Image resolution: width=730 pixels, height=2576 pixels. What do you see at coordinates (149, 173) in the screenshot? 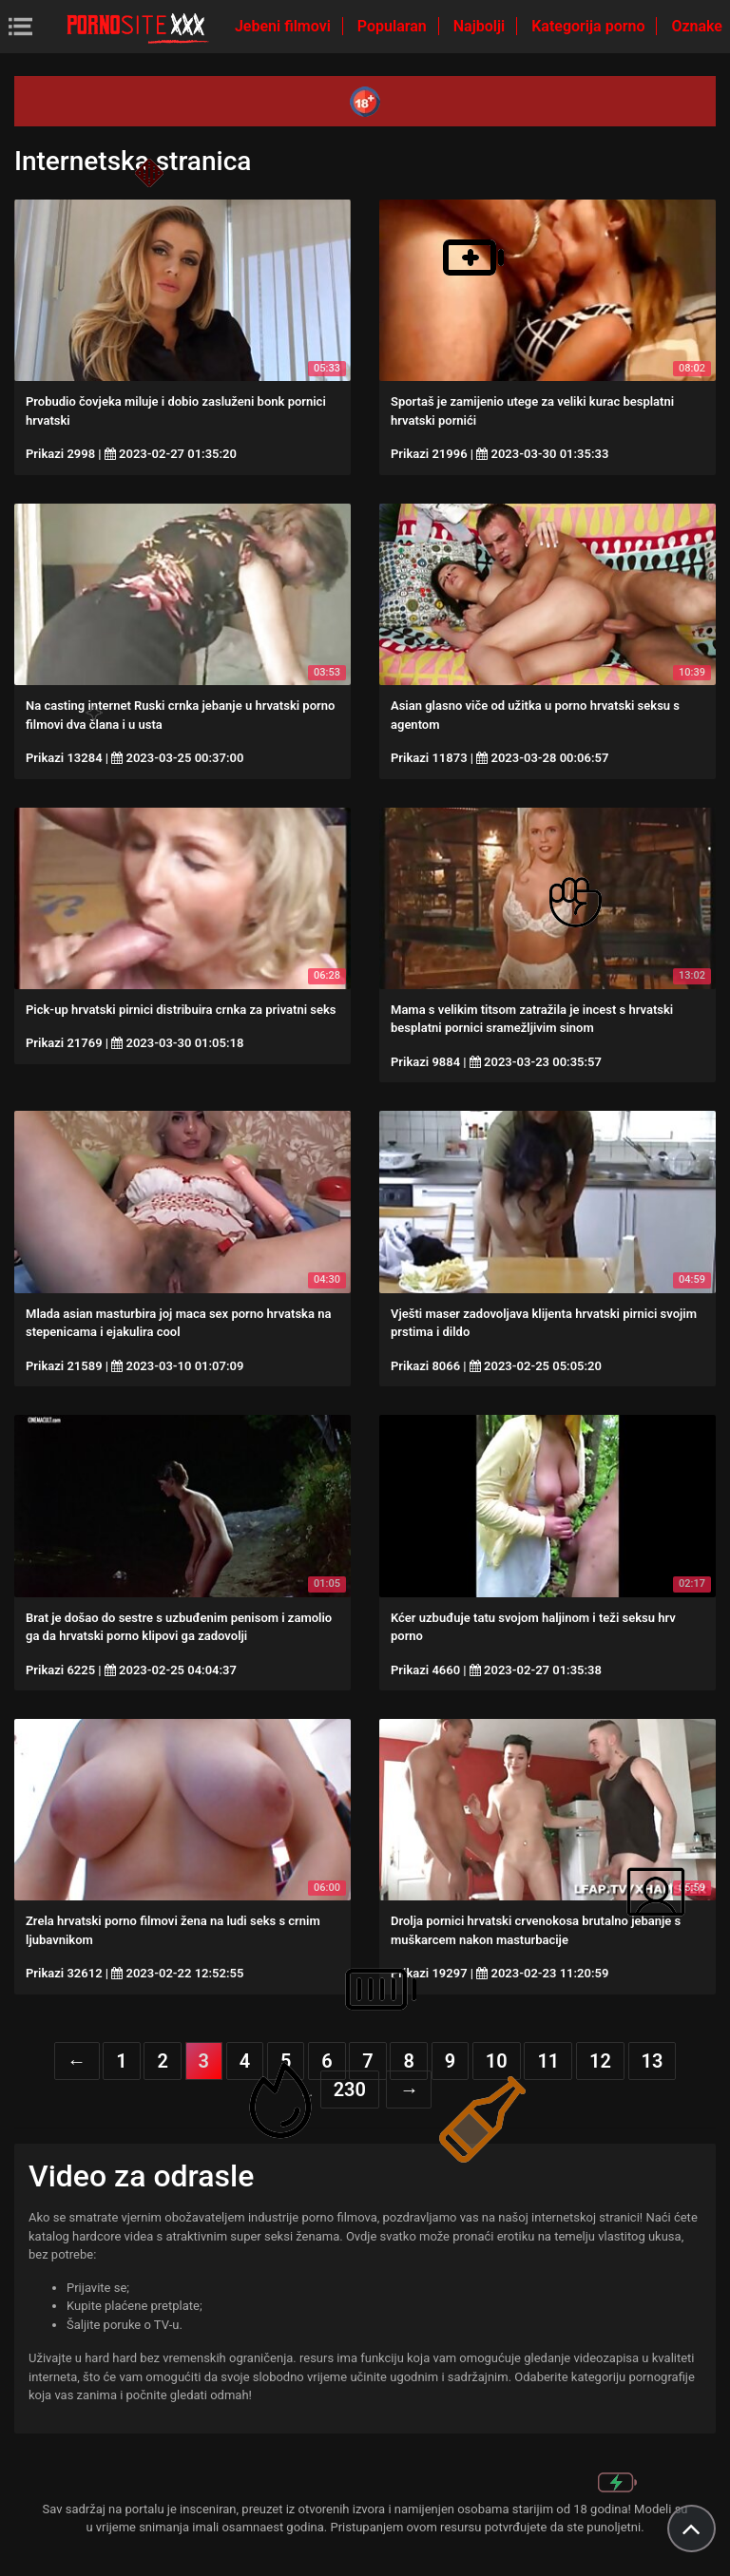
I see `open google podcasts app` at bounding box center [149, 173].